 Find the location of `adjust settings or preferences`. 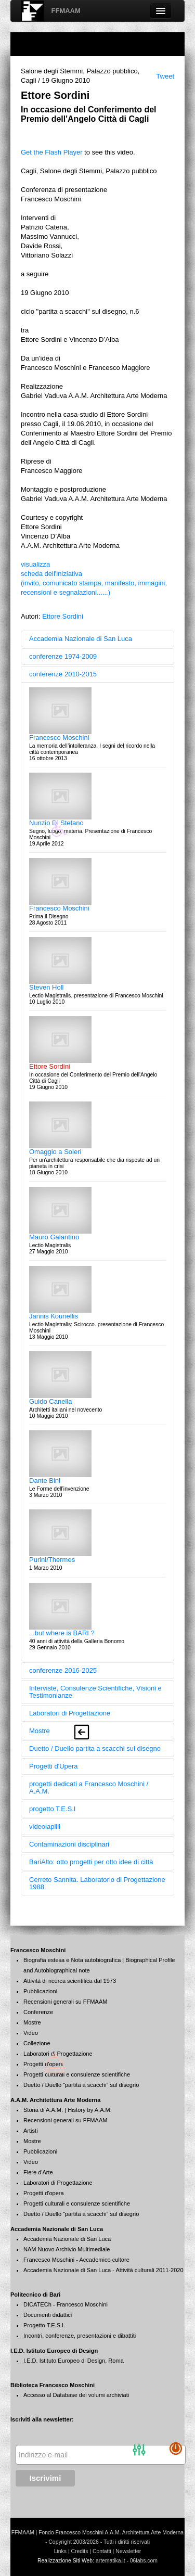

adjust settings or preferences is located at coordinates (139, 2450).